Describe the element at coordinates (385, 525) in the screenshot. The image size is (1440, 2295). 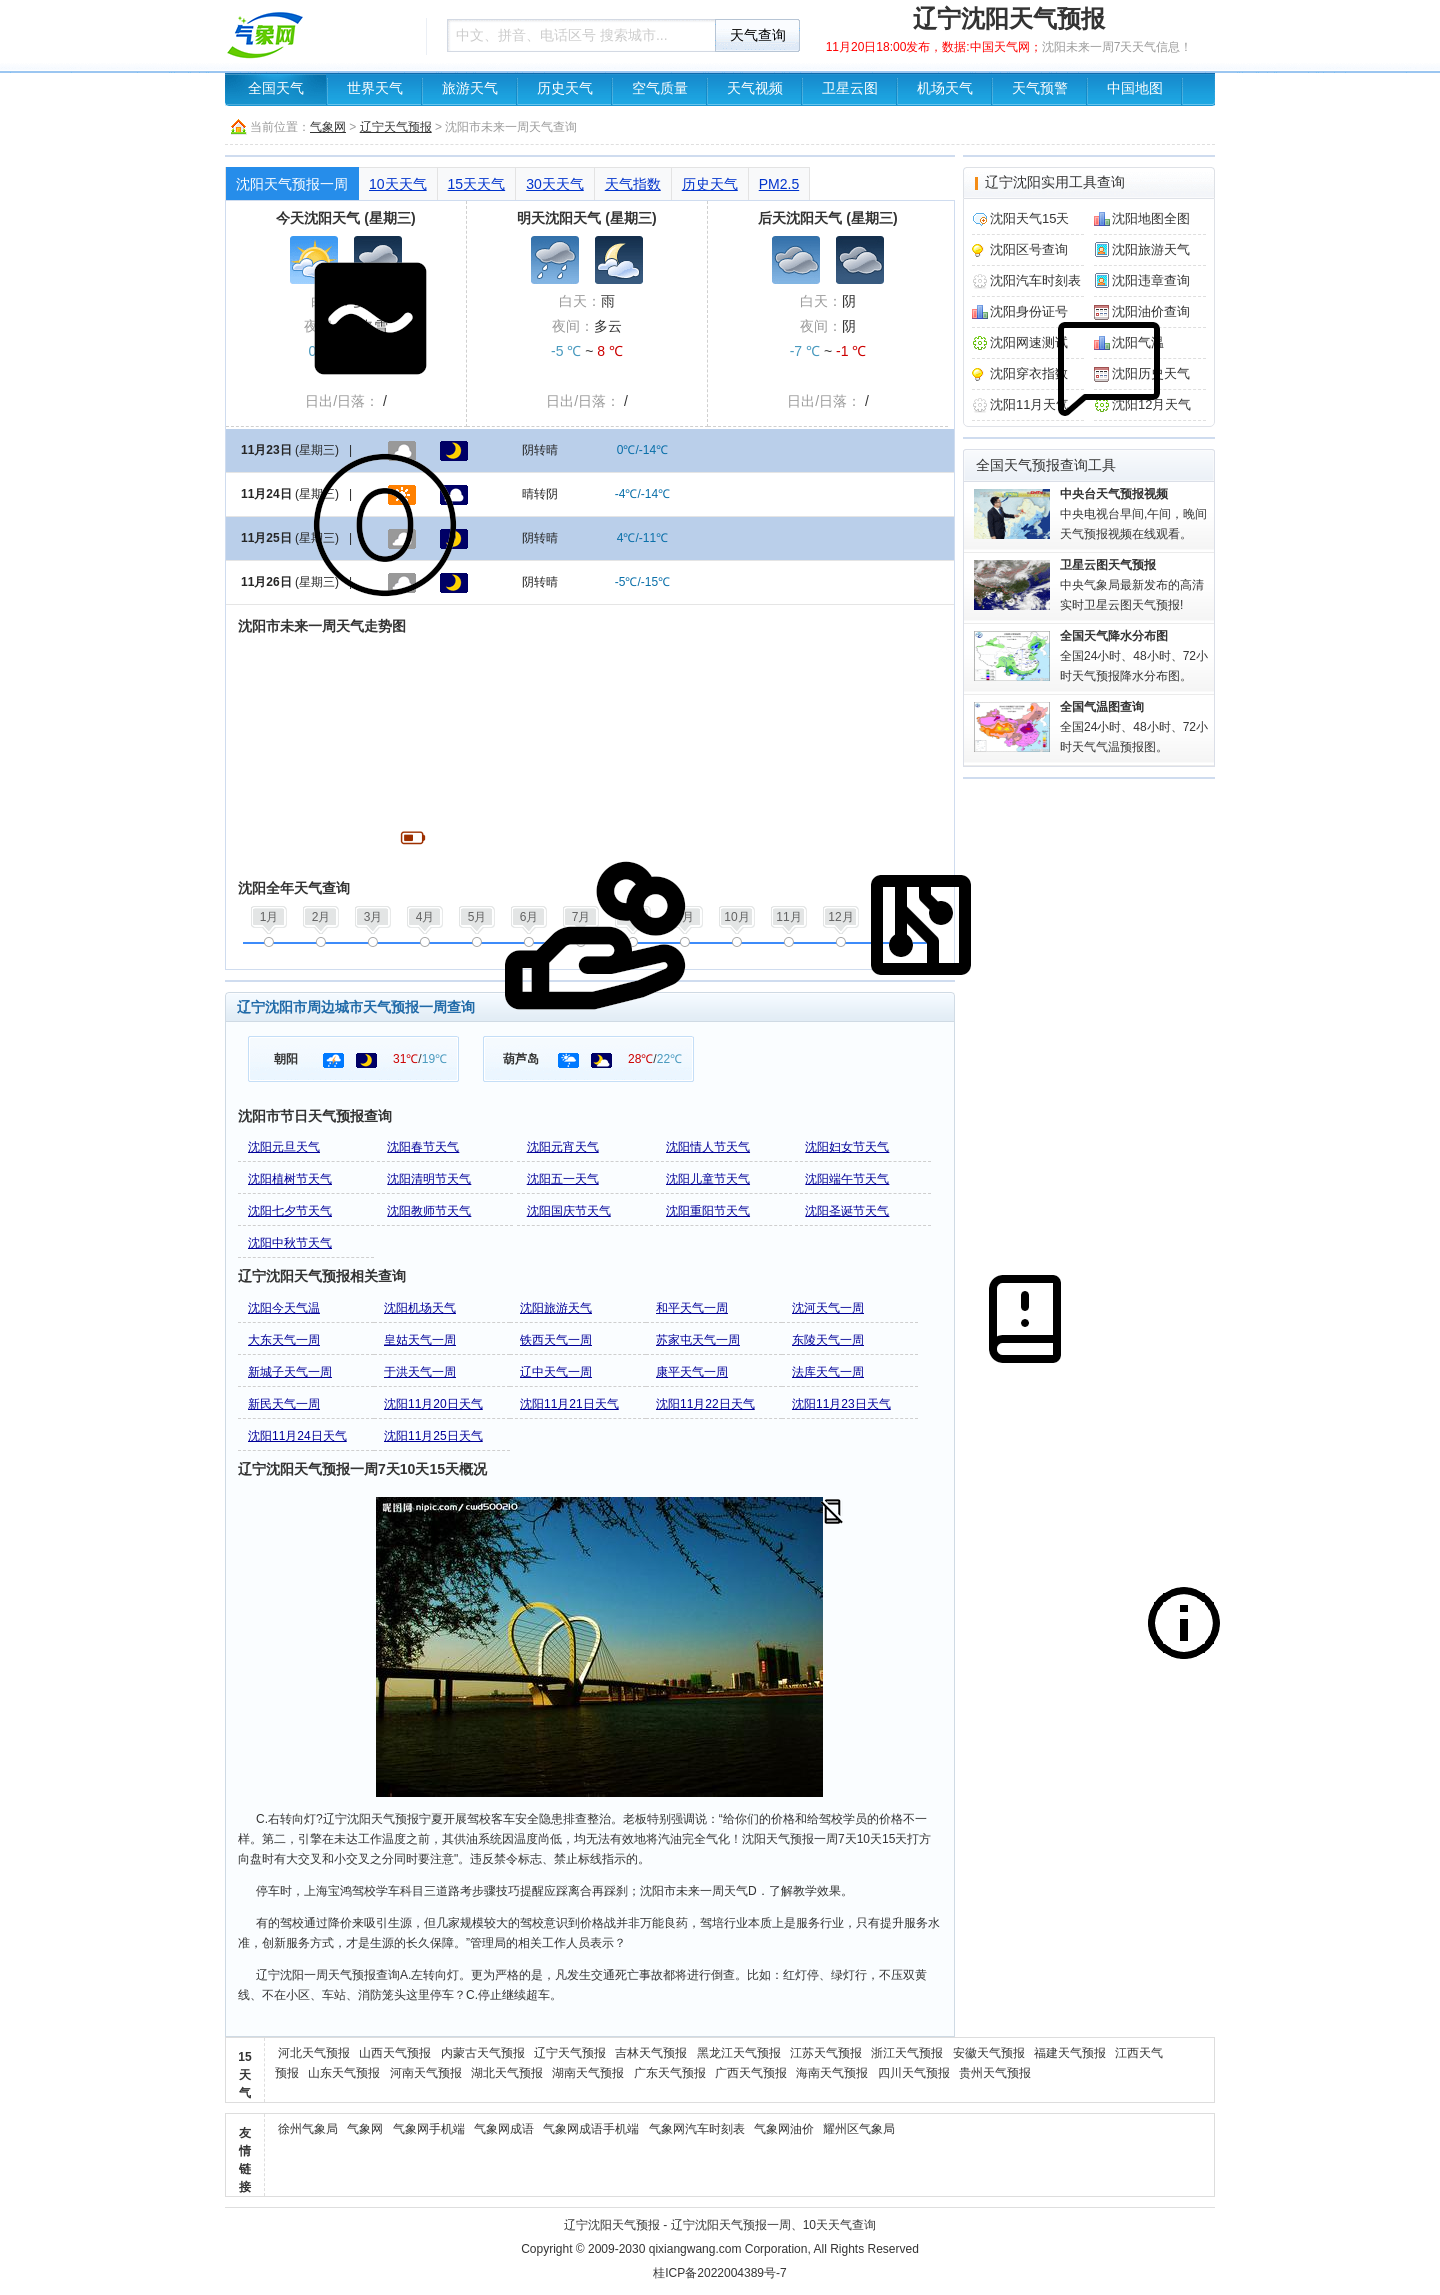
I see `indicates zero items or empty count` at that location.